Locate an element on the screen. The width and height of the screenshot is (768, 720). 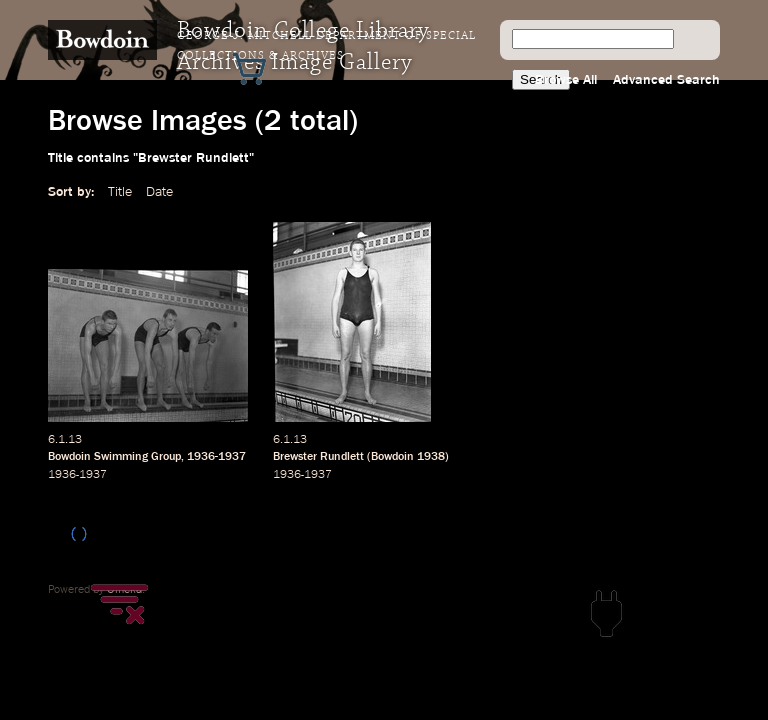
view your shopping cart is located at coordinates (249, 68).